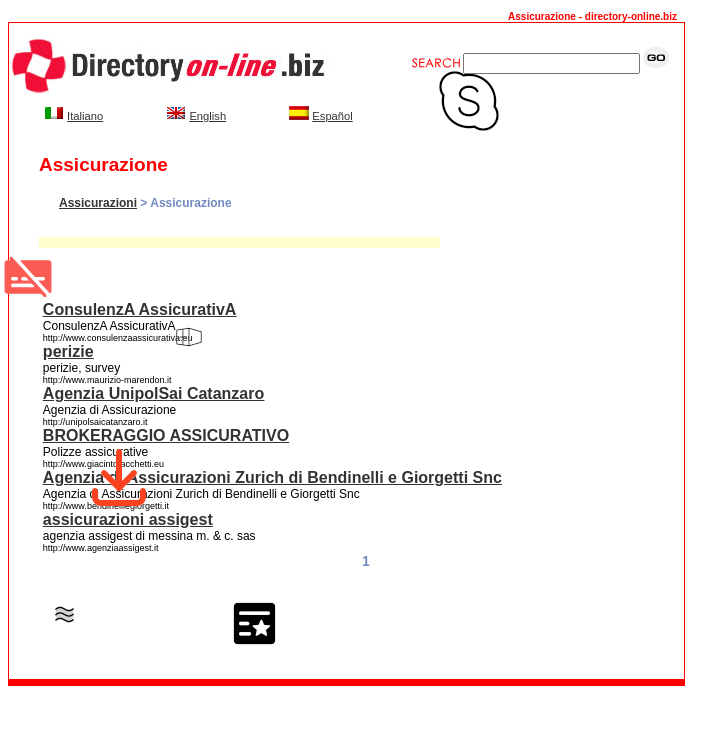 Image resolution: width=705 pixels, height=754 pixels. I want to click on indicates water or aquatic features, so click(64, 614).